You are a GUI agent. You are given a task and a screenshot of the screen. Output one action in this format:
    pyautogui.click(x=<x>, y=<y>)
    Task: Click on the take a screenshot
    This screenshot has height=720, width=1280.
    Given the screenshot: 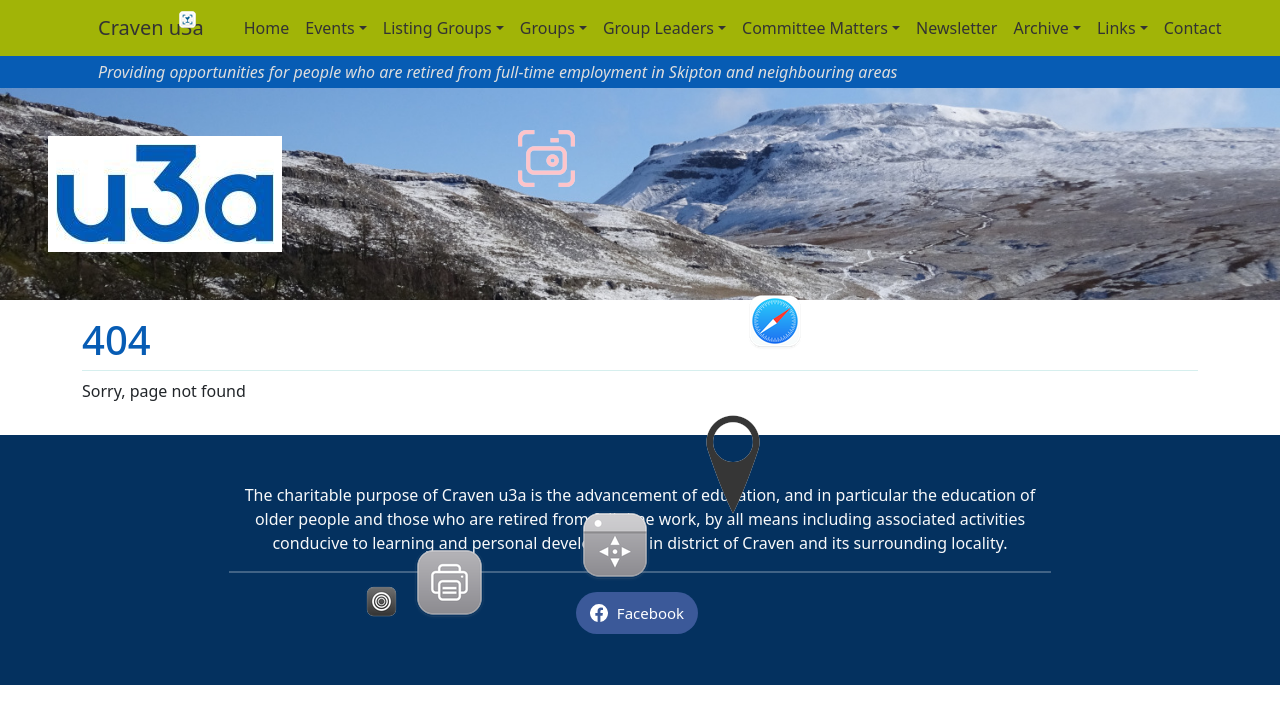 What is the action you would take?
    pyautogui.click(x=546, y=158)
    